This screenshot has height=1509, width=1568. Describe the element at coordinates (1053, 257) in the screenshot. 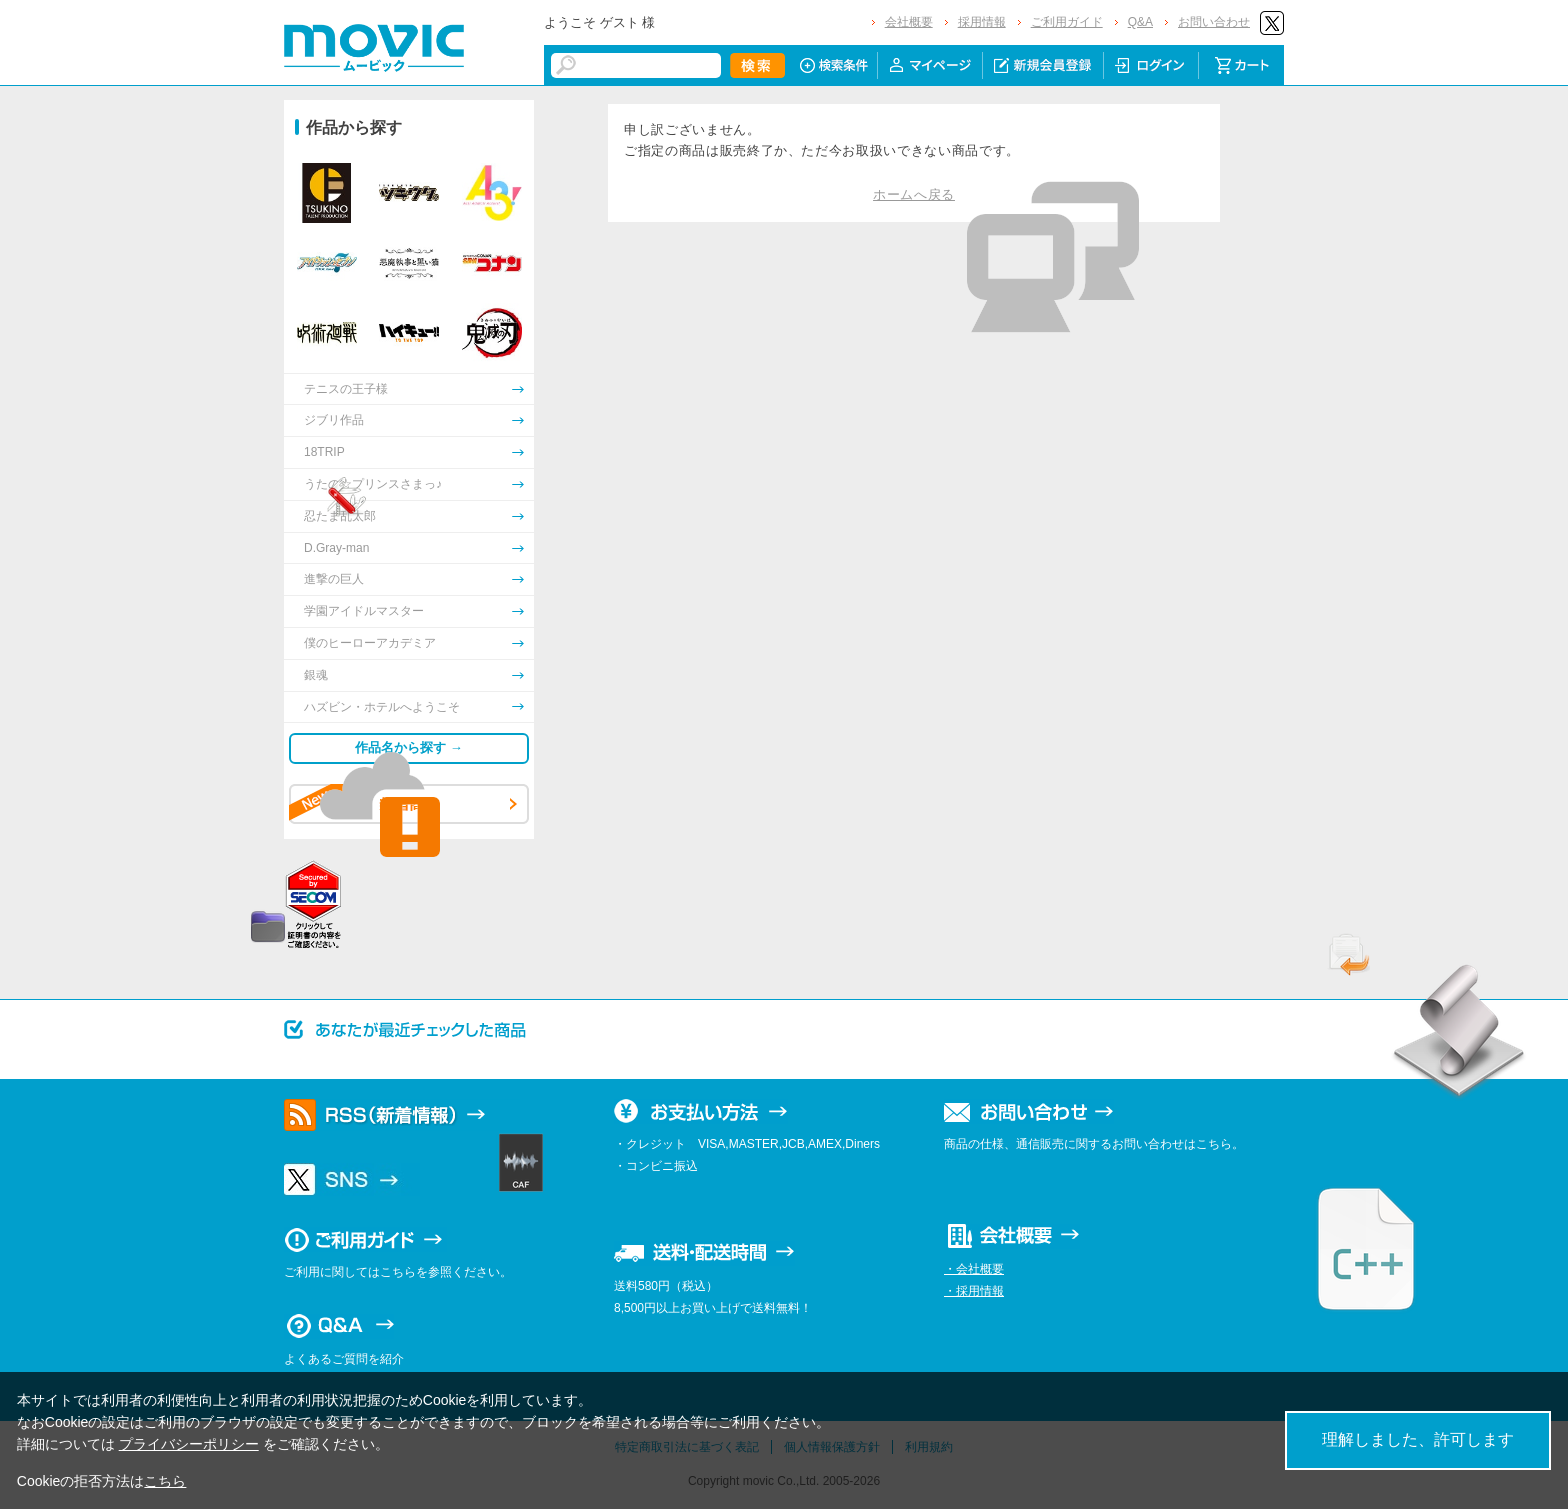

I see `view network workgroup computers` at that location.